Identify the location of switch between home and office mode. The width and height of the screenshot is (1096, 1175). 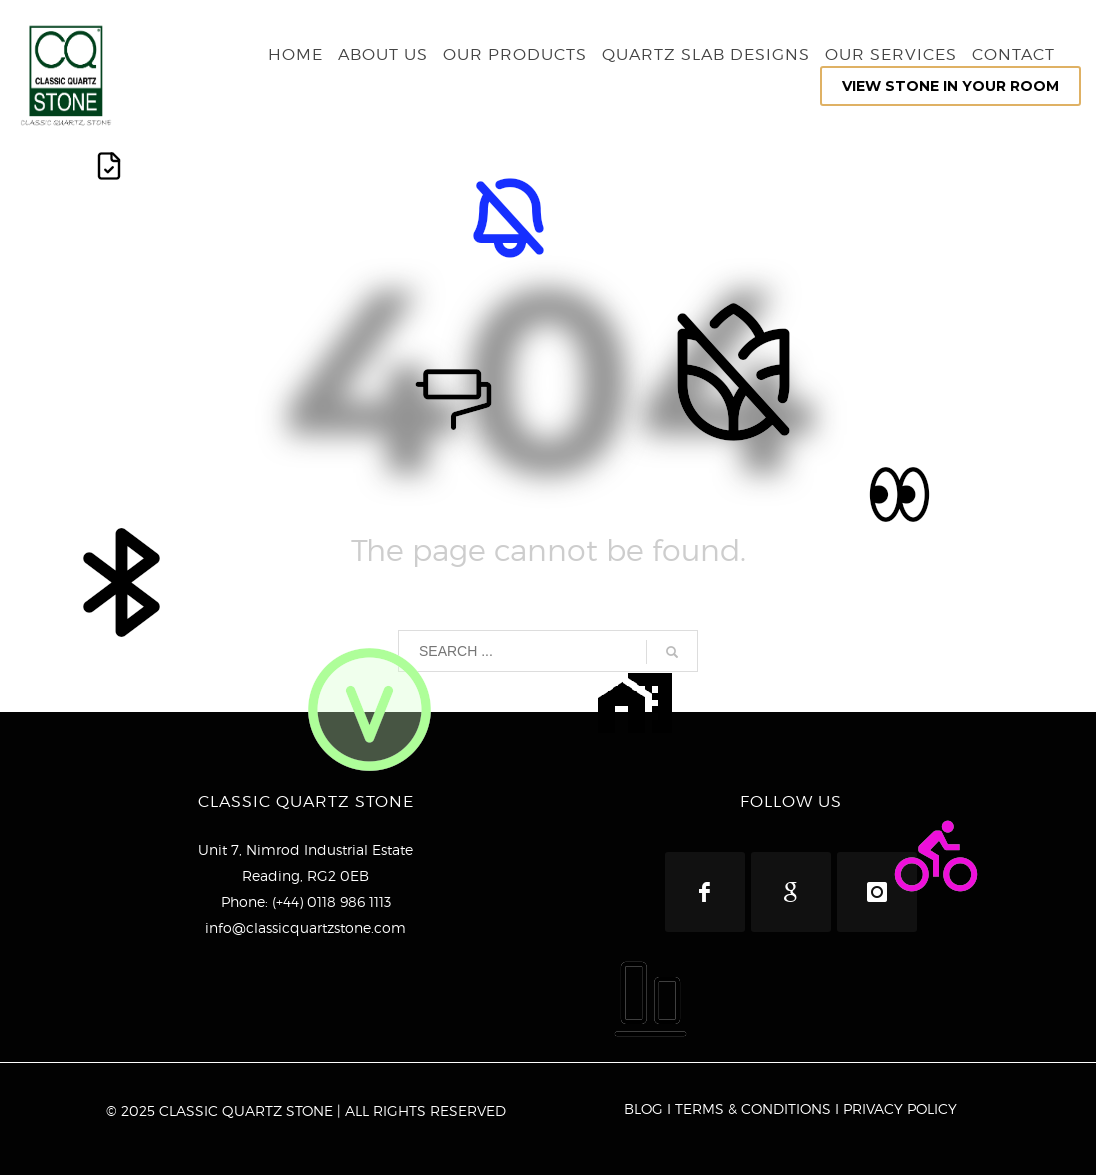
(635, 703).